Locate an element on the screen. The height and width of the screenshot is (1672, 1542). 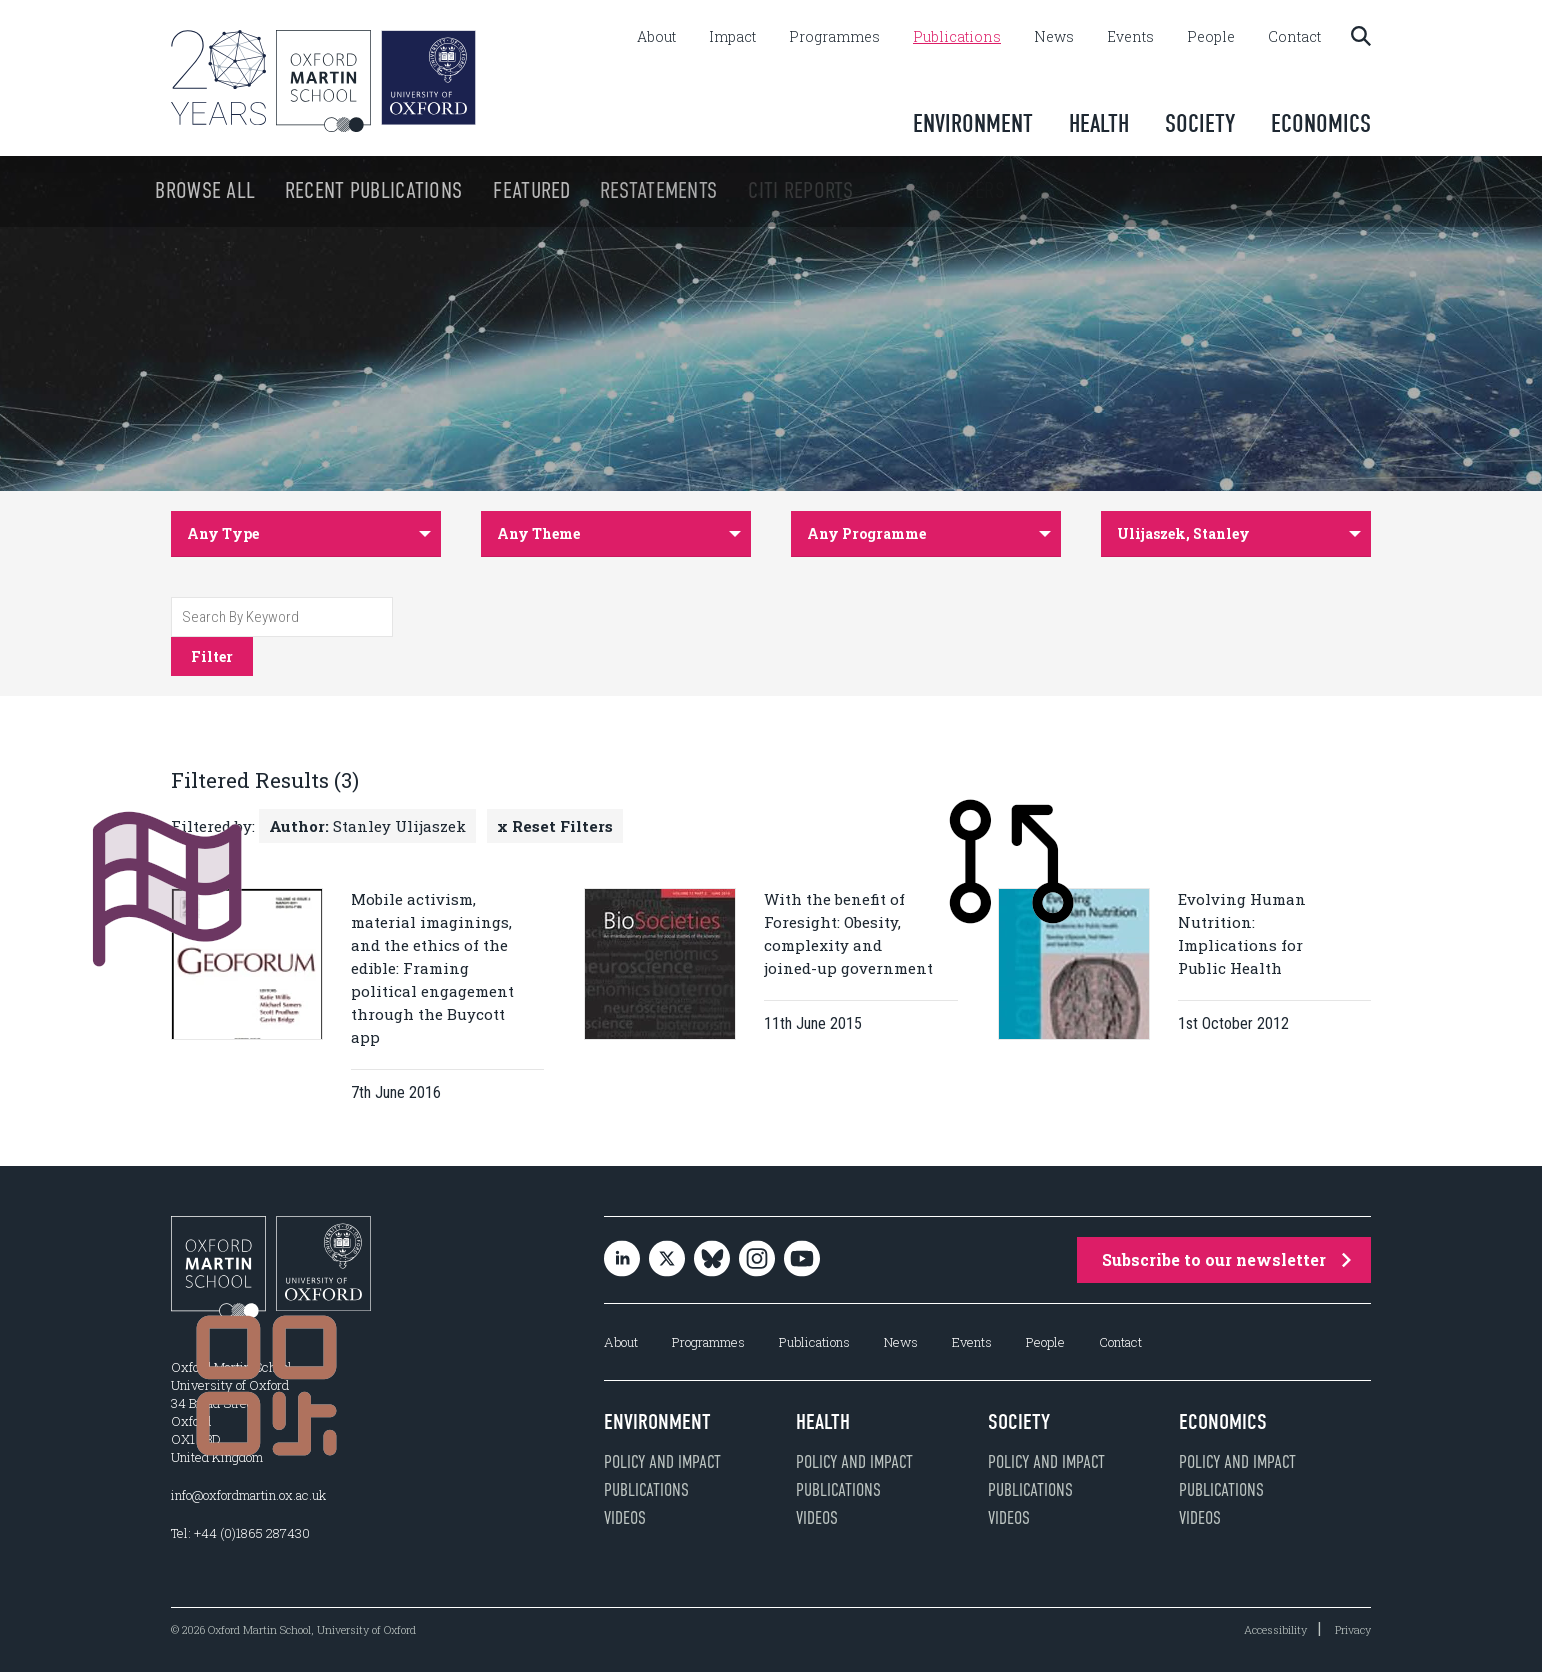
create a new pull request is located at coordinates (1006, 861).